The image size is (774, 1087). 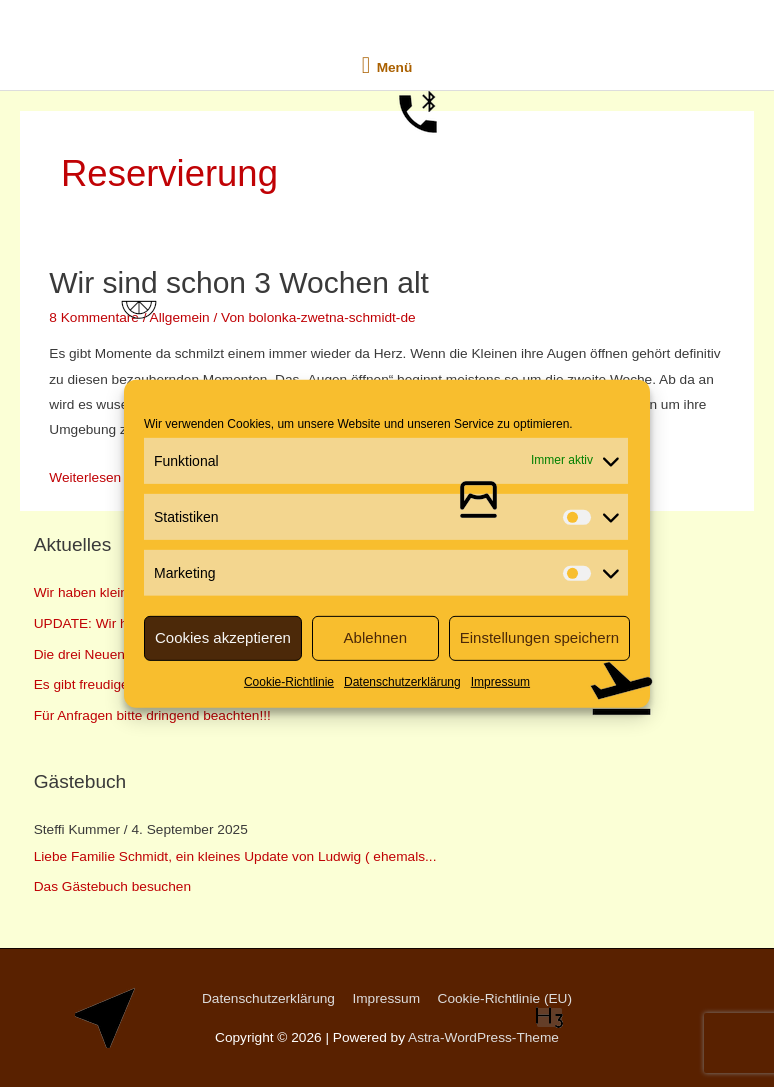 I want to click on access navigation or directions to current location, so click(x=105, y=1018).